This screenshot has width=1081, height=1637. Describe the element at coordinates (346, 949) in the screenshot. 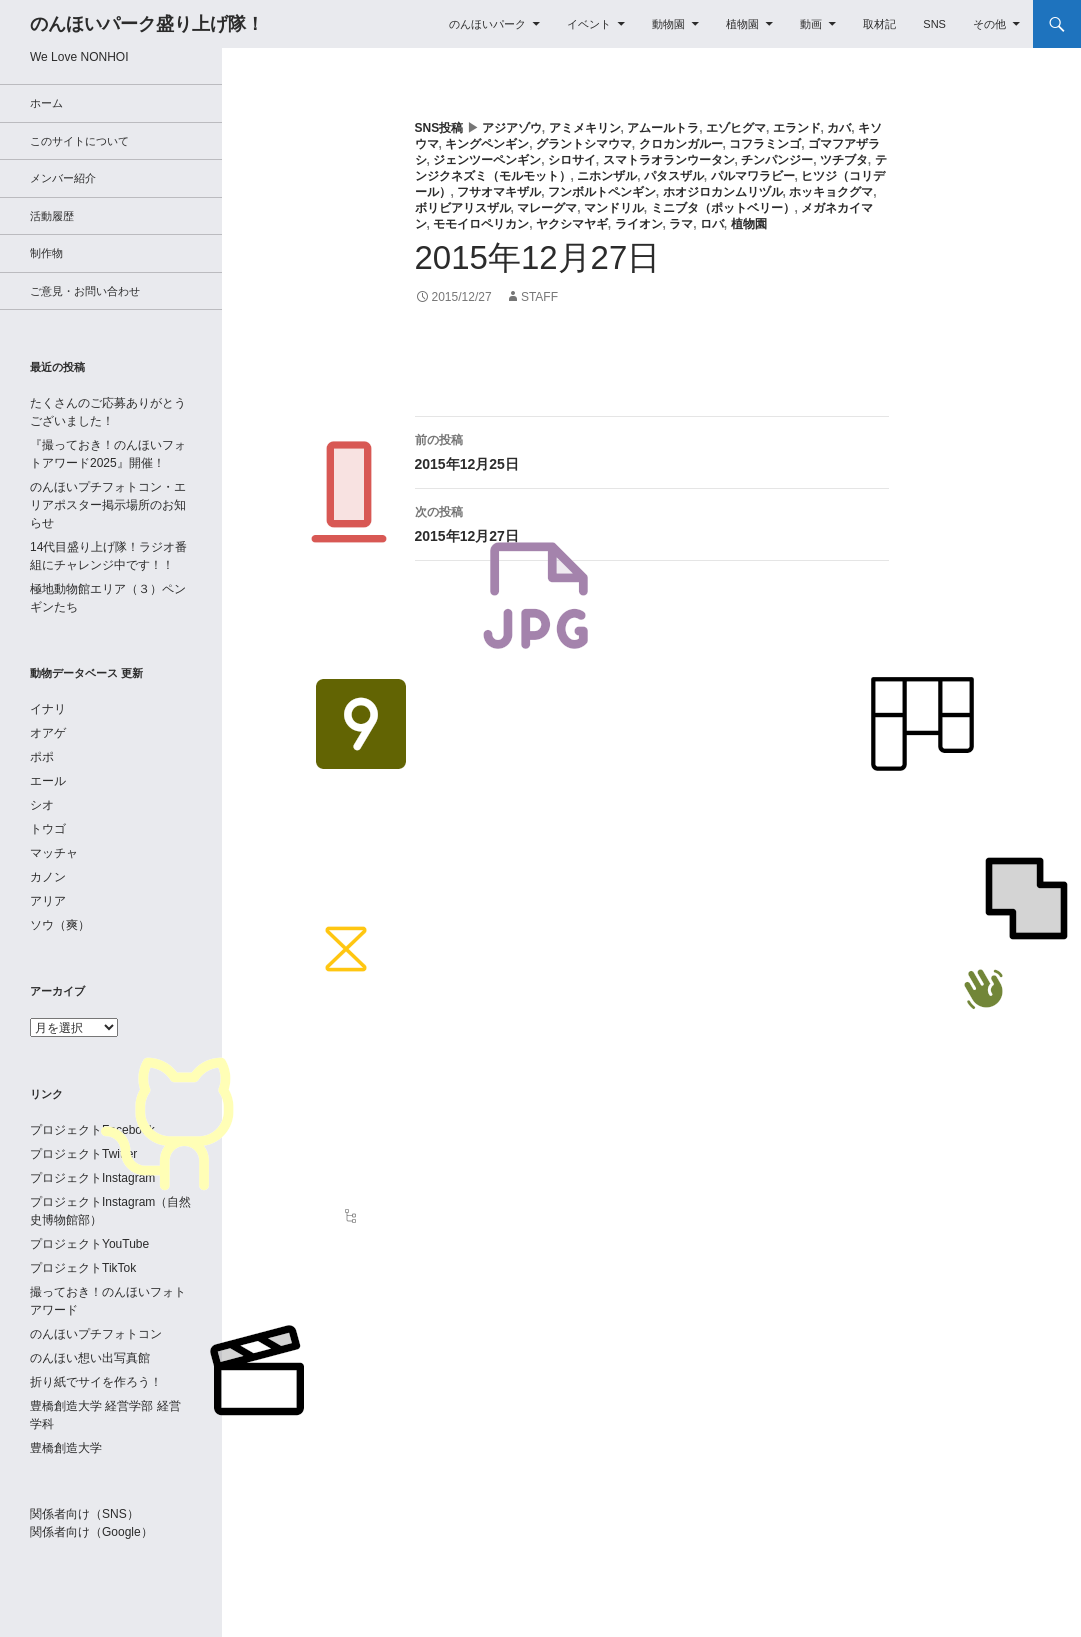

I see `indicates loading or processing in progress` at that location.